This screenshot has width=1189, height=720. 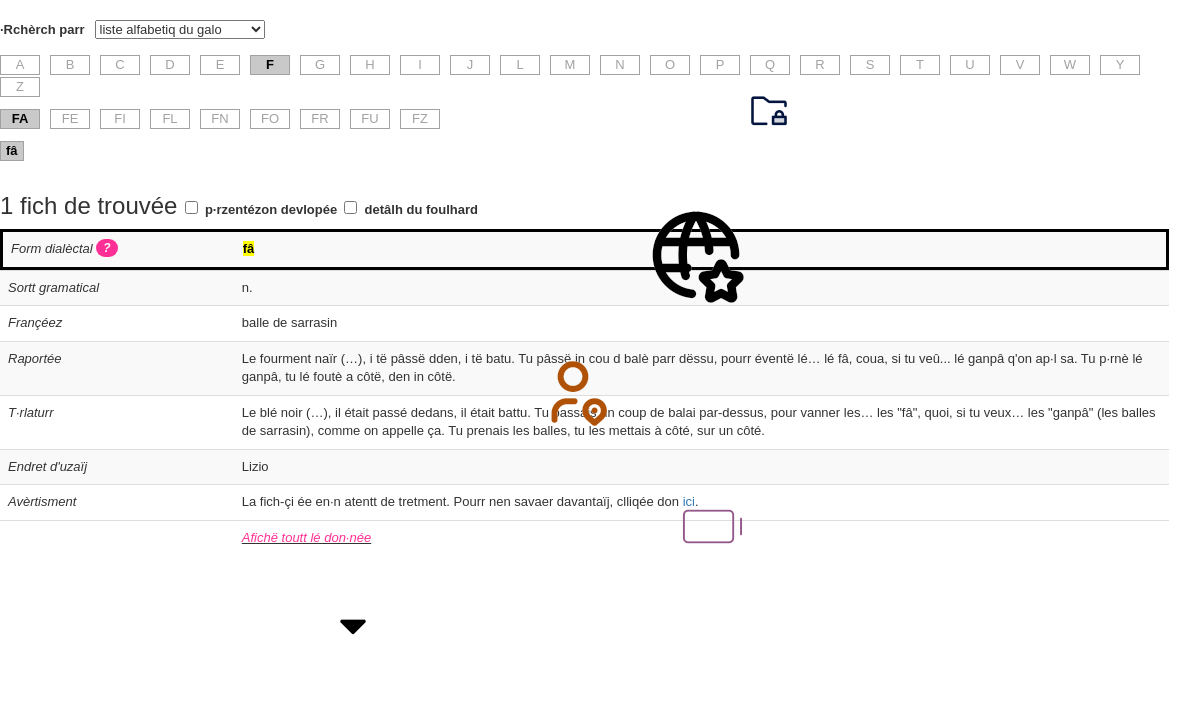 What do you see at coordinates (769, 110) in the screenshot?
I see `access a password-protected folder` at bounding box center [769, 110].